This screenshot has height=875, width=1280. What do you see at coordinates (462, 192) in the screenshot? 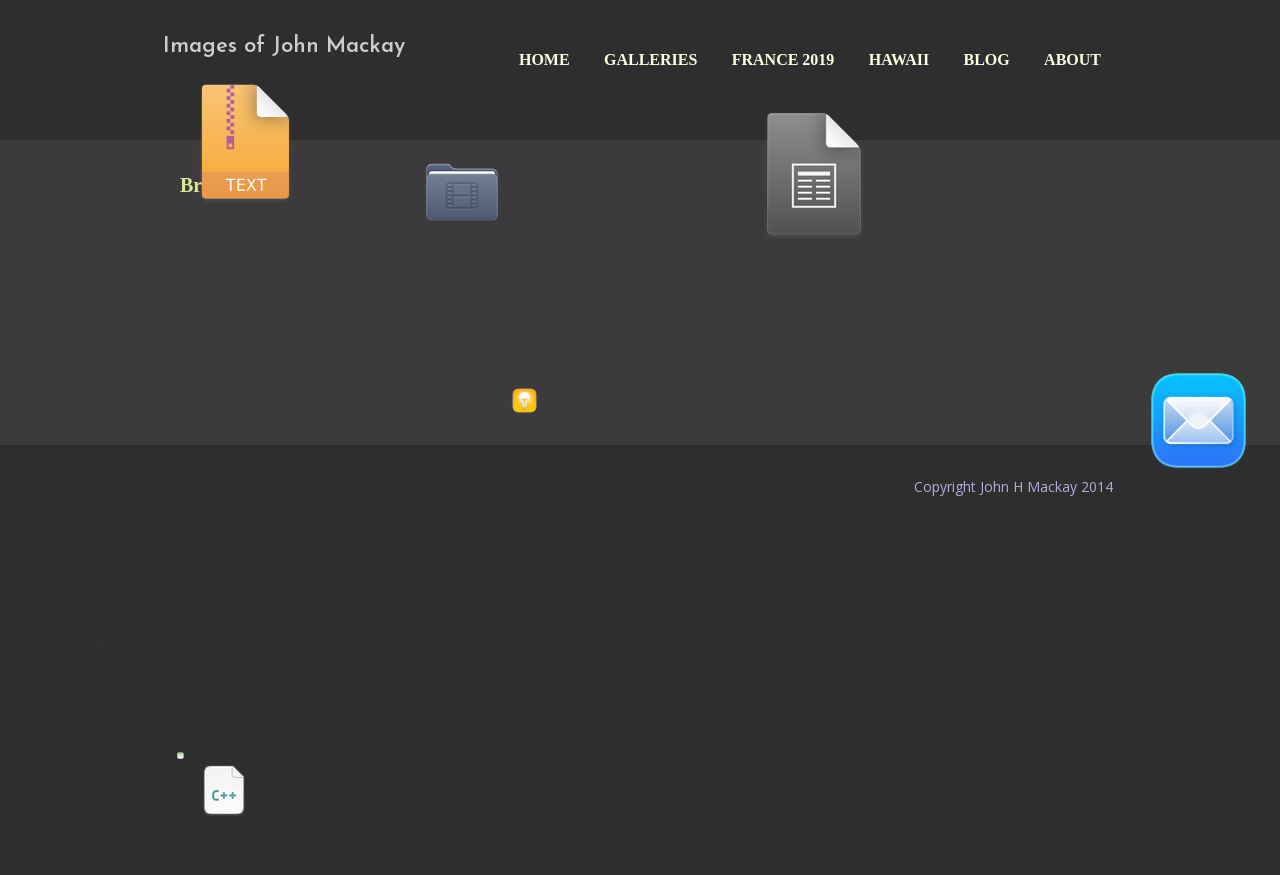
I see `open your videos folder` at bounding box center [462, 192].